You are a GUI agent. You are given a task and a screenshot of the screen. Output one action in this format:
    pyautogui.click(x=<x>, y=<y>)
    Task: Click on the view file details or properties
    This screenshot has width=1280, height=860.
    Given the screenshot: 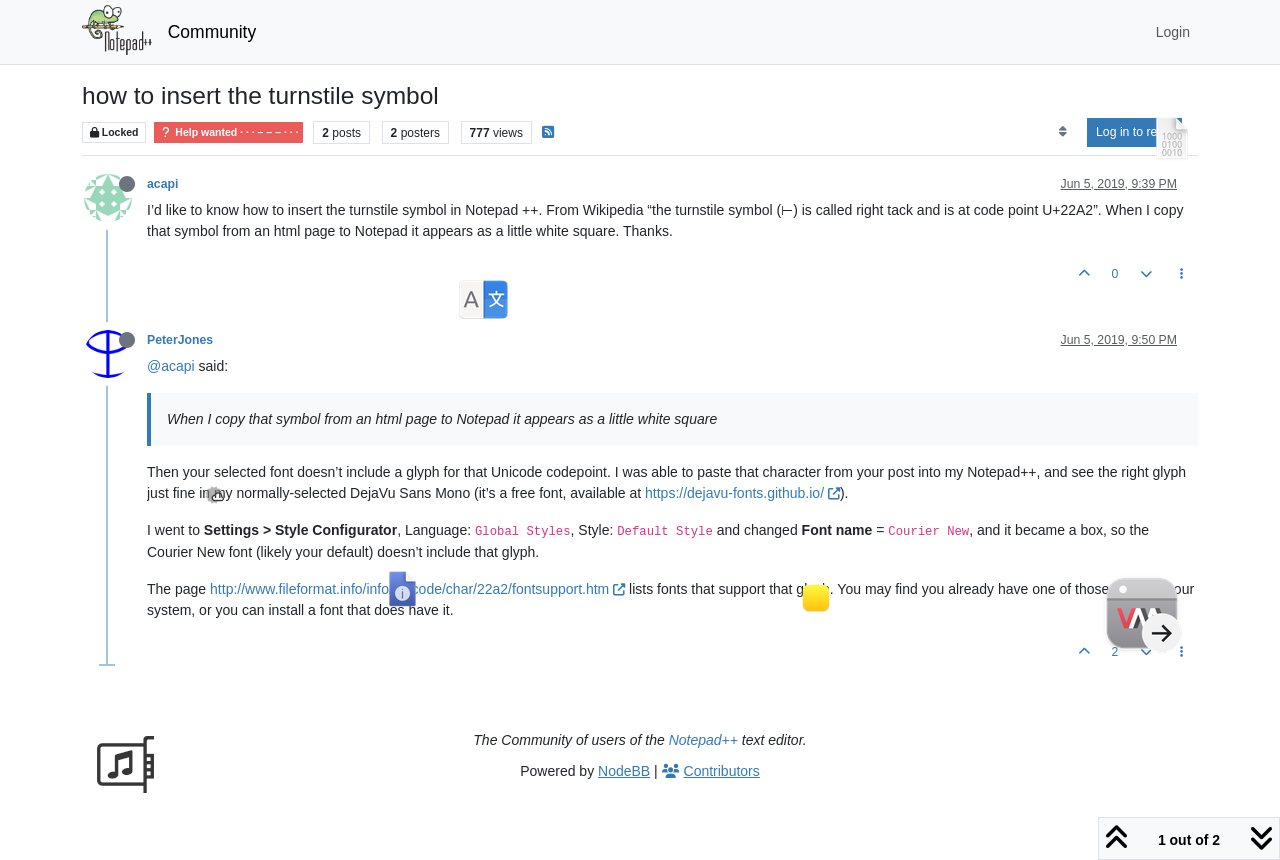 What is the action you would take?
    pyautogui.click(x=402, y=589)
    